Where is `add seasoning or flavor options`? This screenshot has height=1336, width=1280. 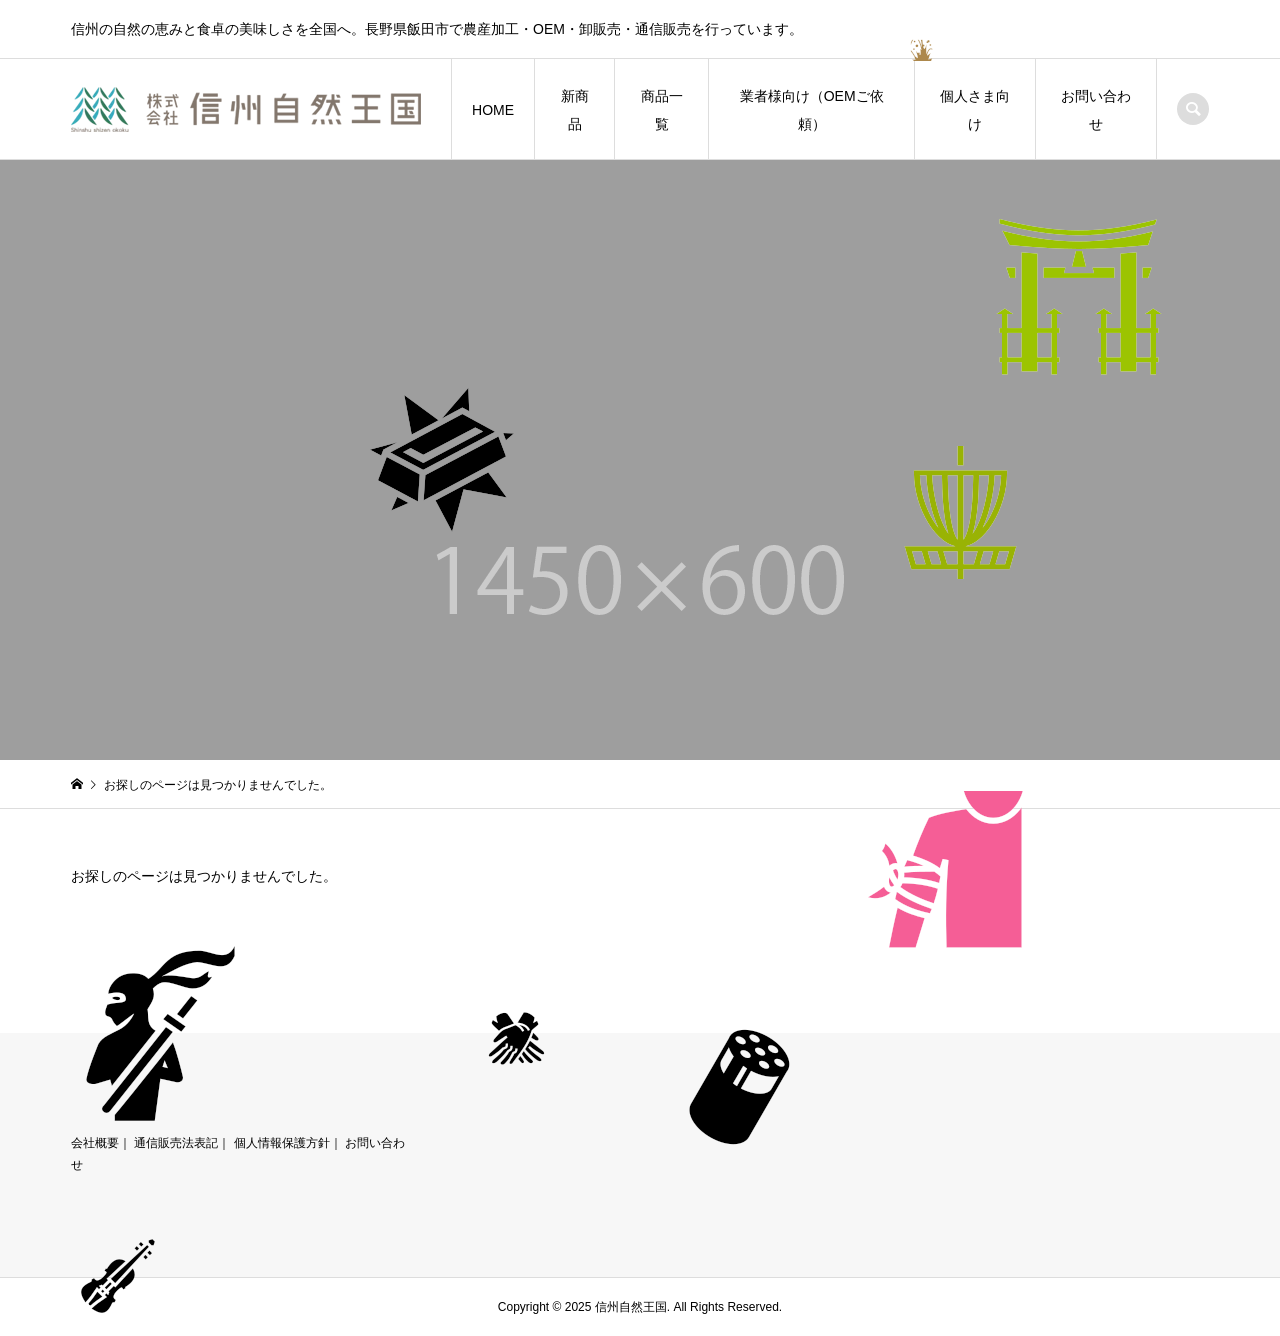 add seasoning or flavor options is located at coordinates (738, 1087).